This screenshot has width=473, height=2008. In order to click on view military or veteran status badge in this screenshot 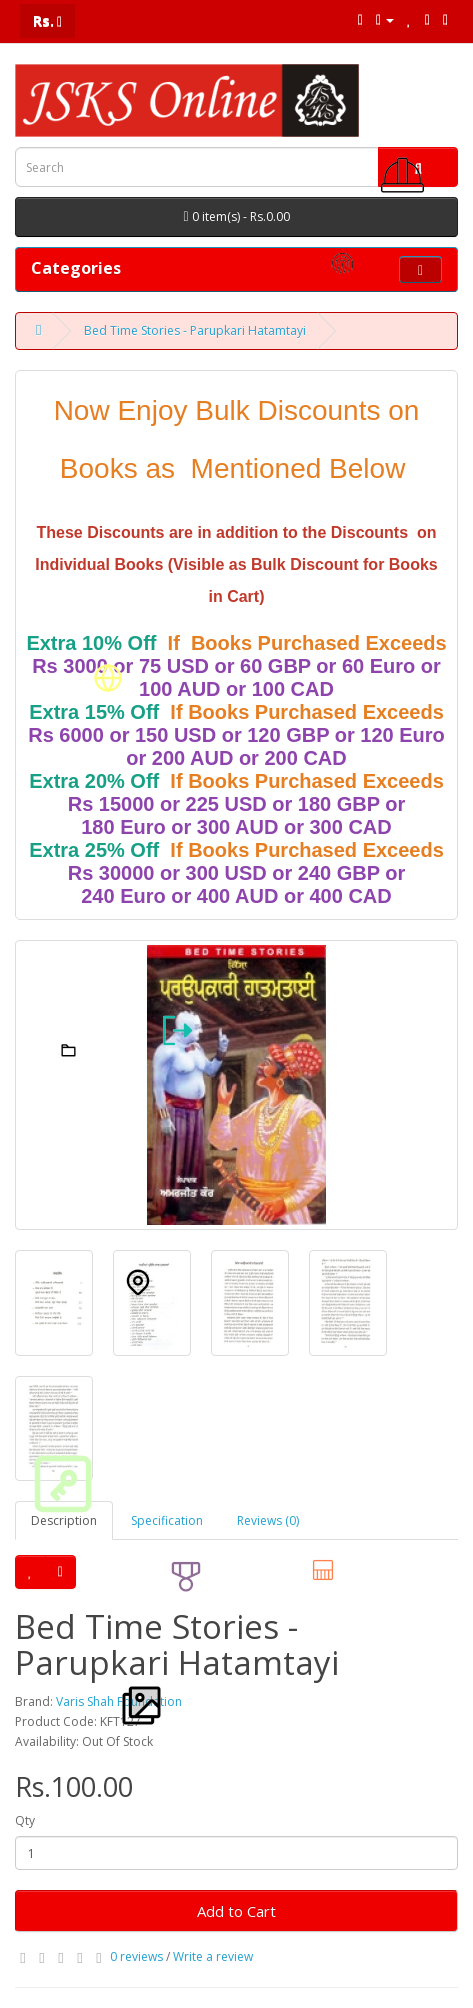, I will do `click(186, 1575)`.